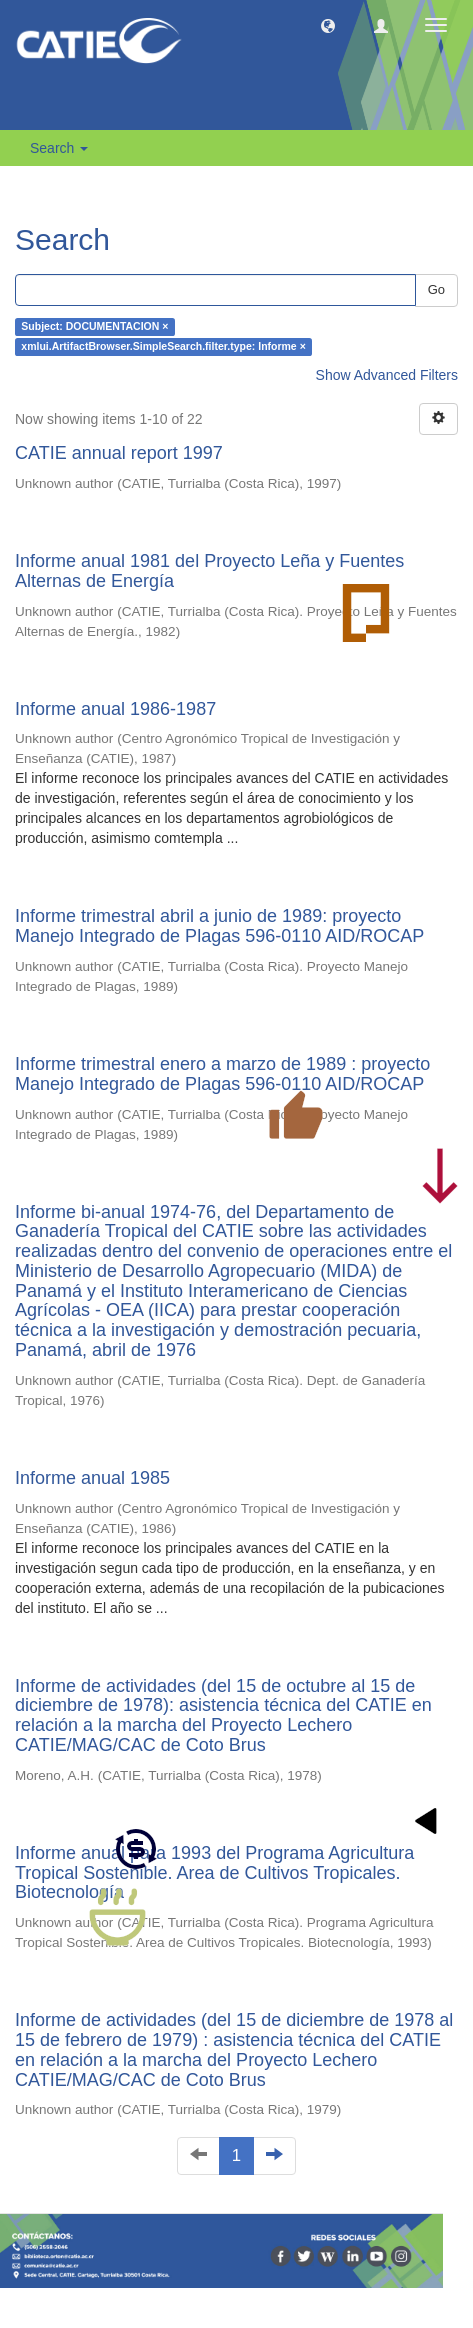 The width and height of the screenshot is (473, 2328). What do you see at coordinates (440, 1176) in the screenshot?
I see `scroll down for more content` at bounding box center [440, 1176].